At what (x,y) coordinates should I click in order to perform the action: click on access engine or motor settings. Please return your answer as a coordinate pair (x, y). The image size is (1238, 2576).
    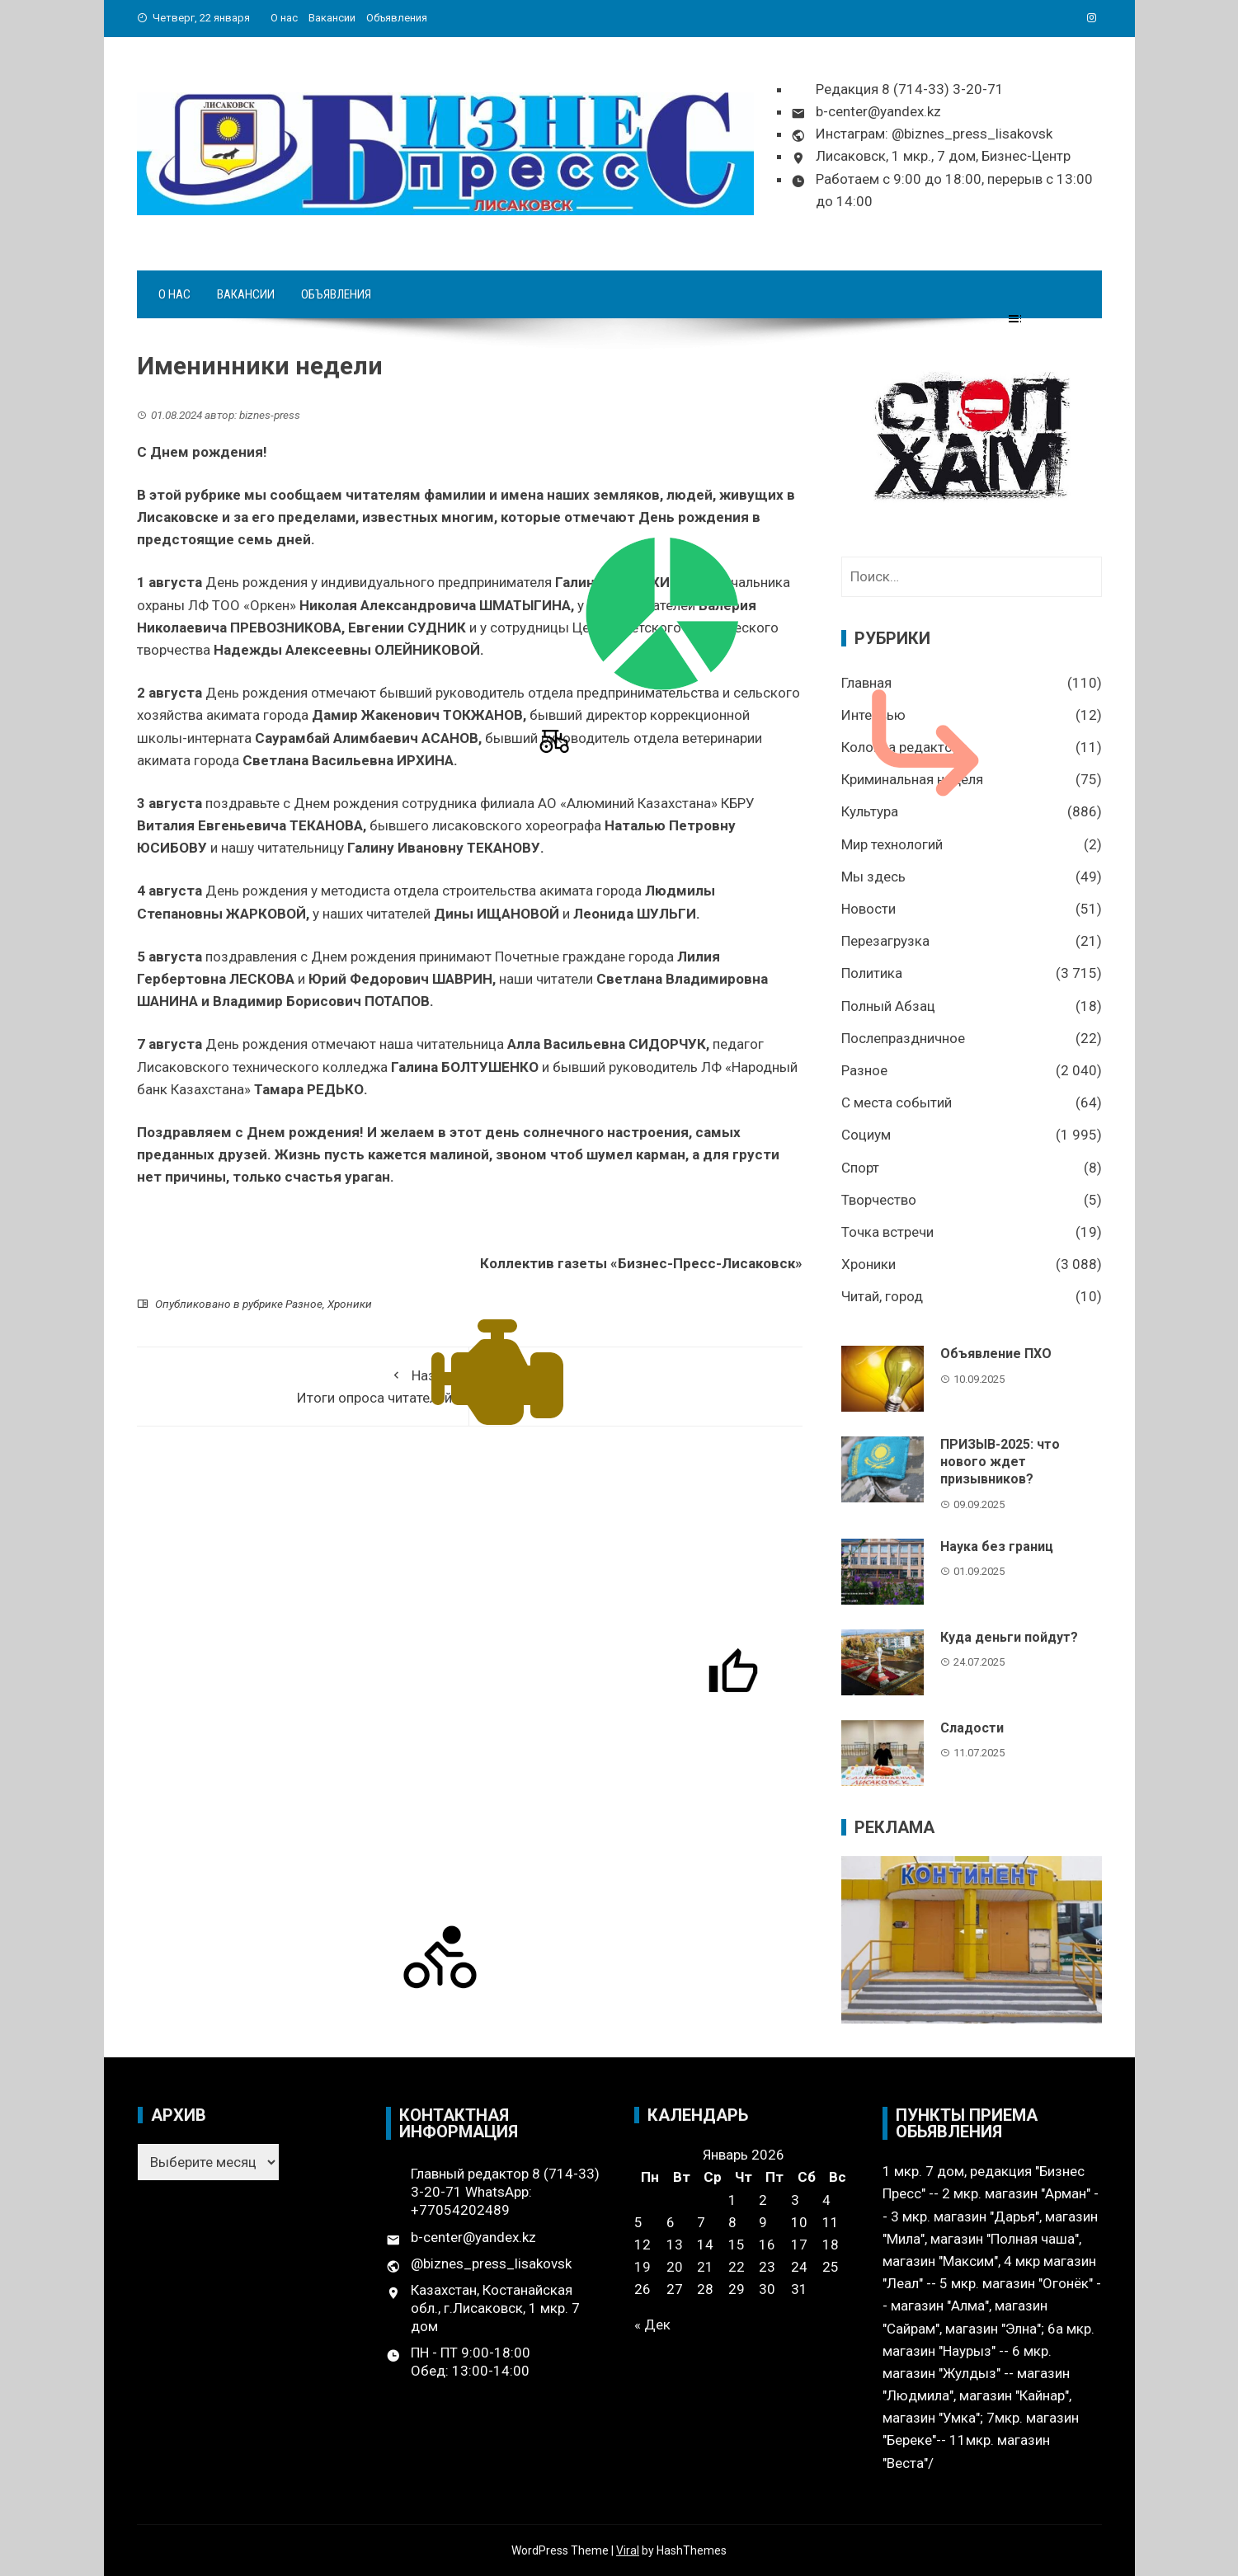
    Looking at the image, I should click on (497, 1372).